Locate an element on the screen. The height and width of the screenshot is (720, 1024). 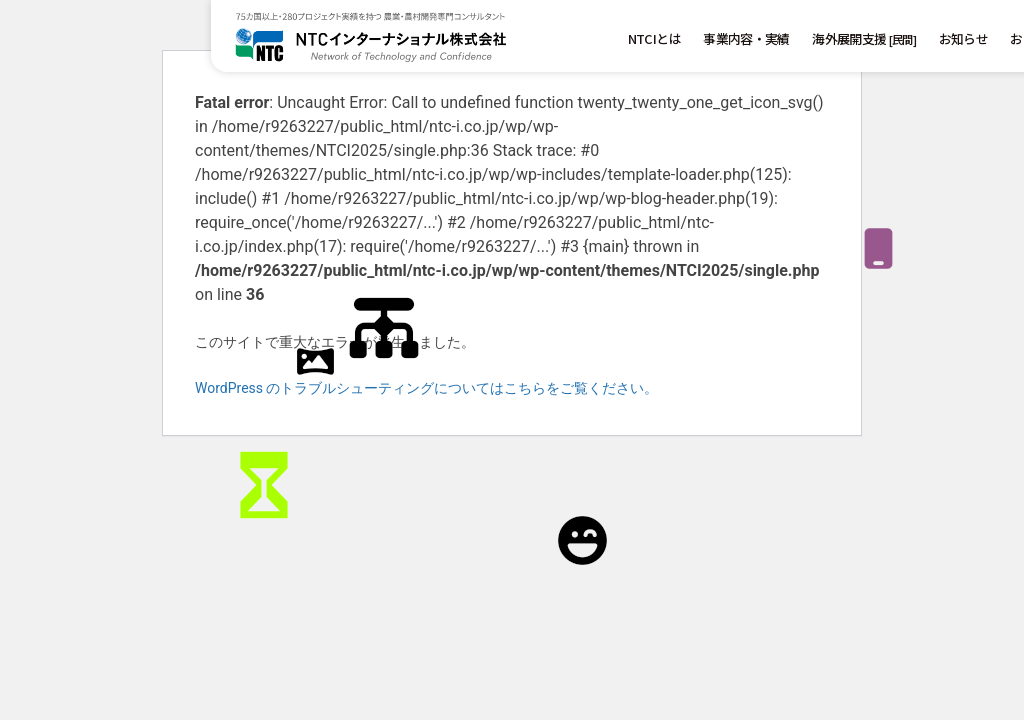
add a playful or humorous reaction is located at coordinates (582, 540).